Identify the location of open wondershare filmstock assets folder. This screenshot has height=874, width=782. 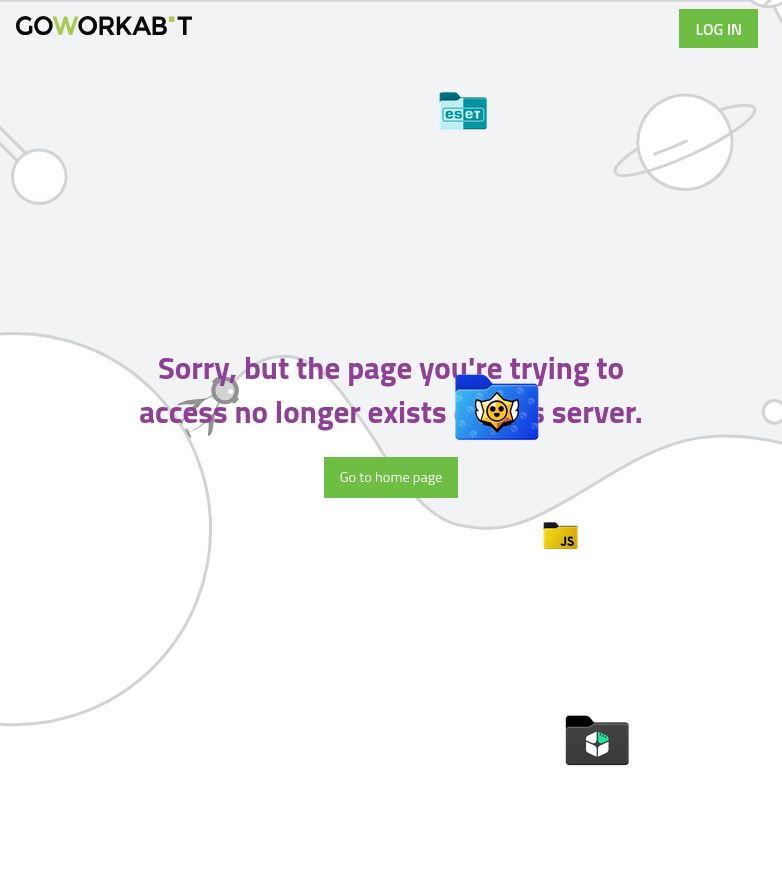
(597, 742).